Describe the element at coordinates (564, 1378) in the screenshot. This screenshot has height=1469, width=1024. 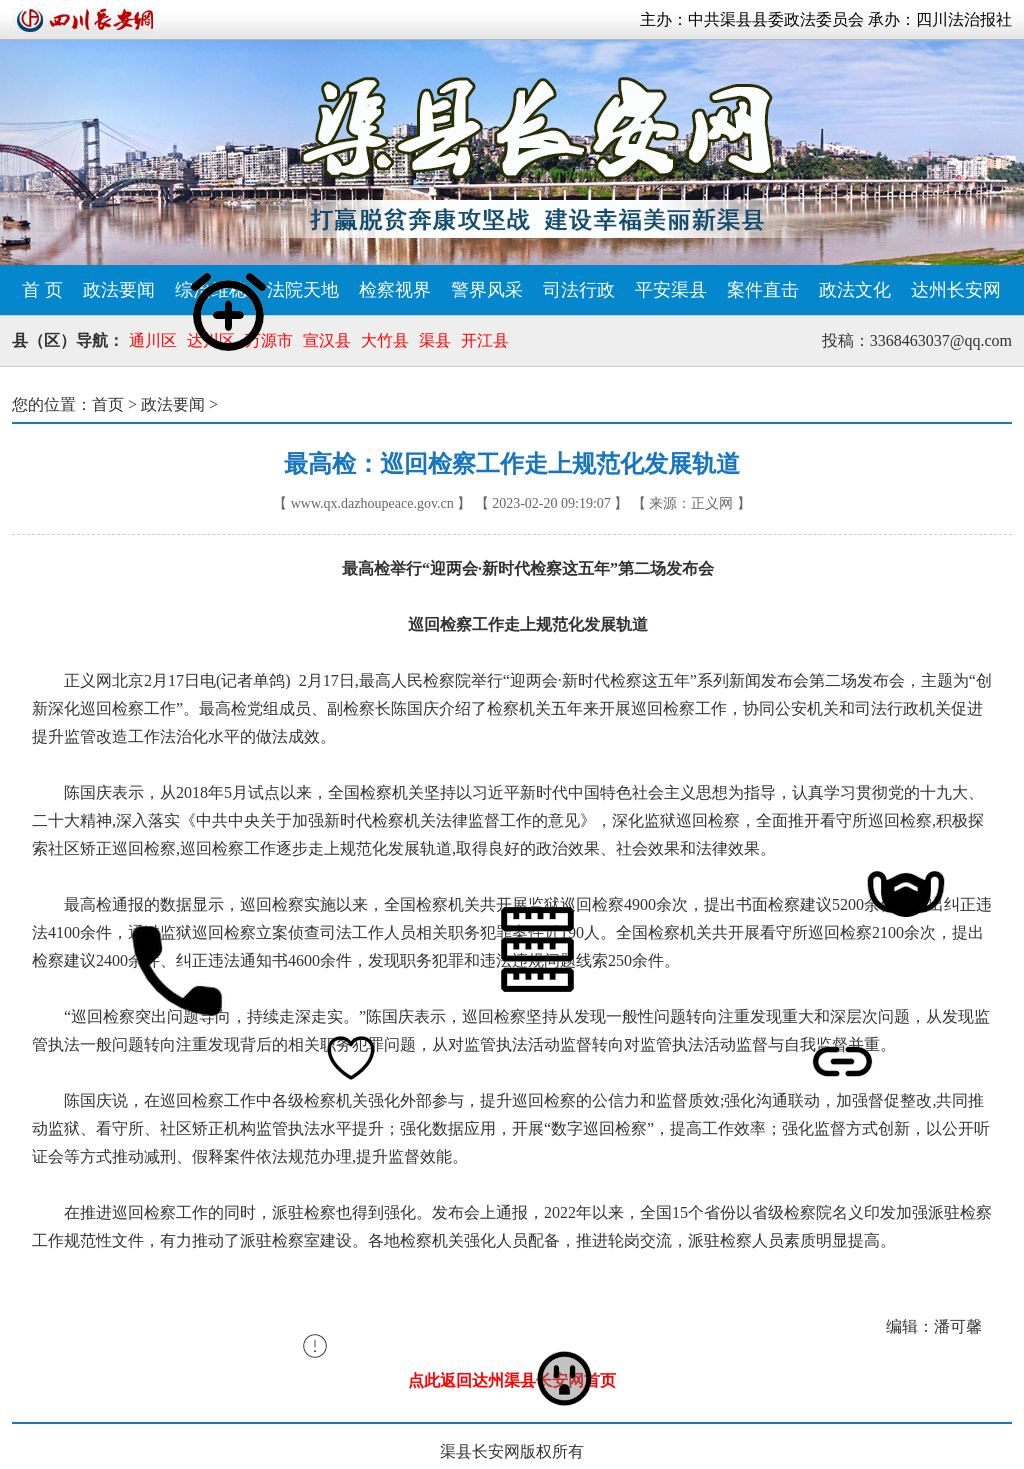
I see `indicates power outlet or electrical socket availability` at that location.